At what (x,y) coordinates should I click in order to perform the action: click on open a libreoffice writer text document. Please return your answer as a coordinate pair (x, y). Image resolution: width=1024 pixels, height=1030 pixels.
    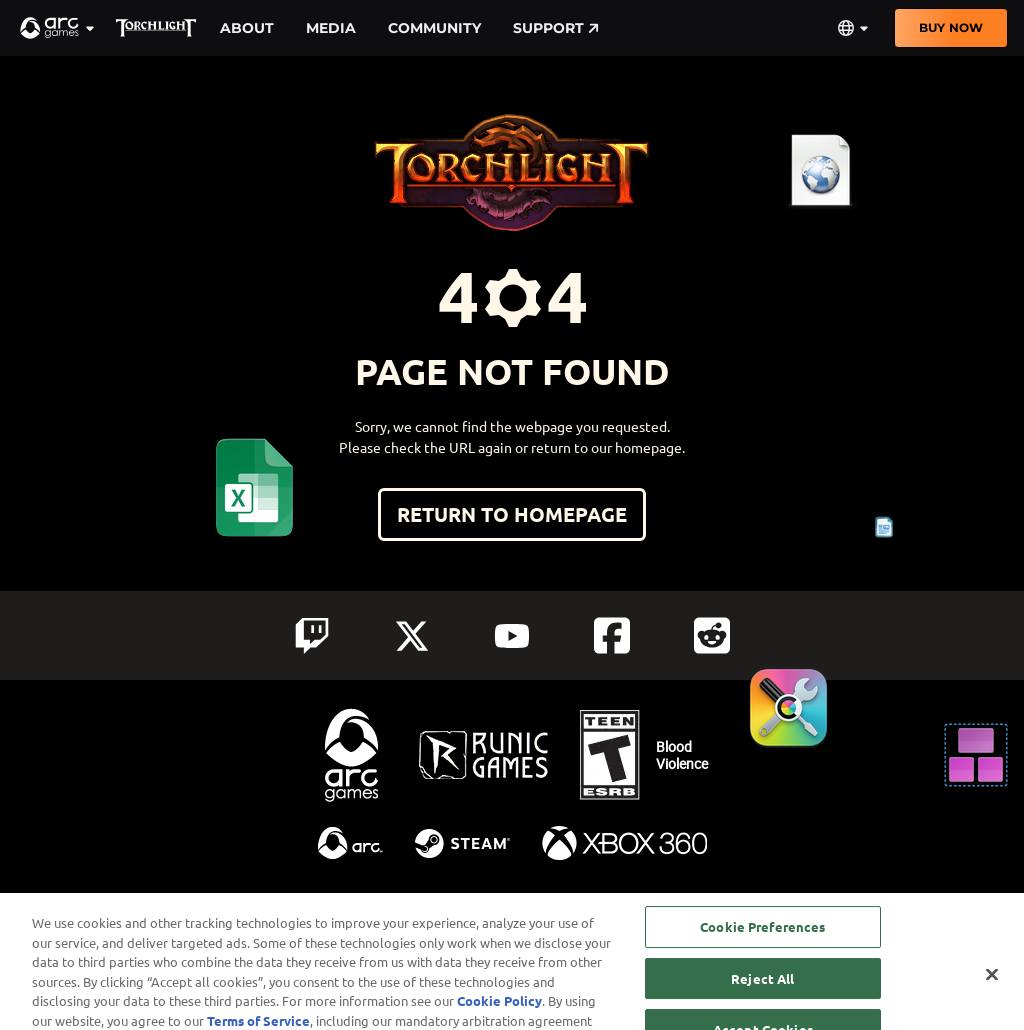
    Looking at the image, I should click on (884, 527).